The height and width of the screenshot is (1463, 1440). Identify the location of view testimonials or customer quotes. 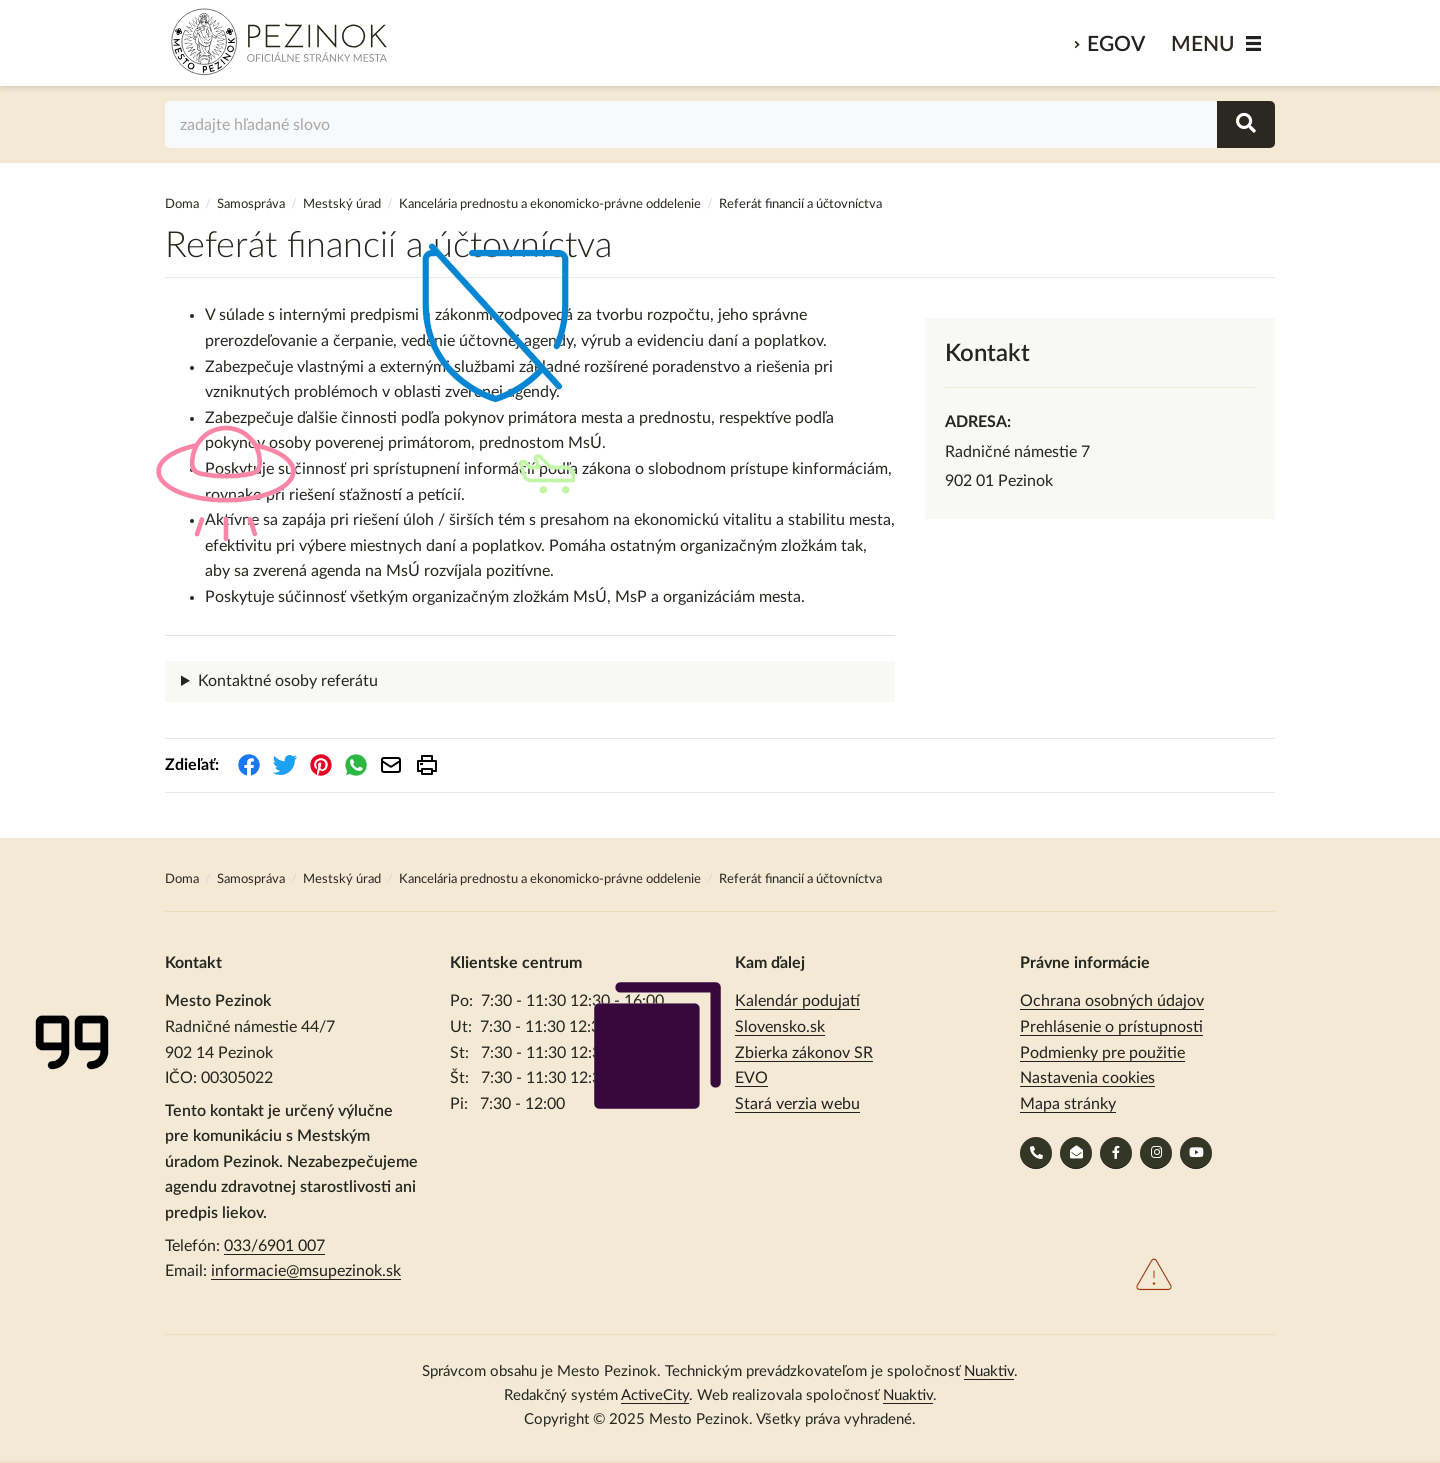
(72, 1041).